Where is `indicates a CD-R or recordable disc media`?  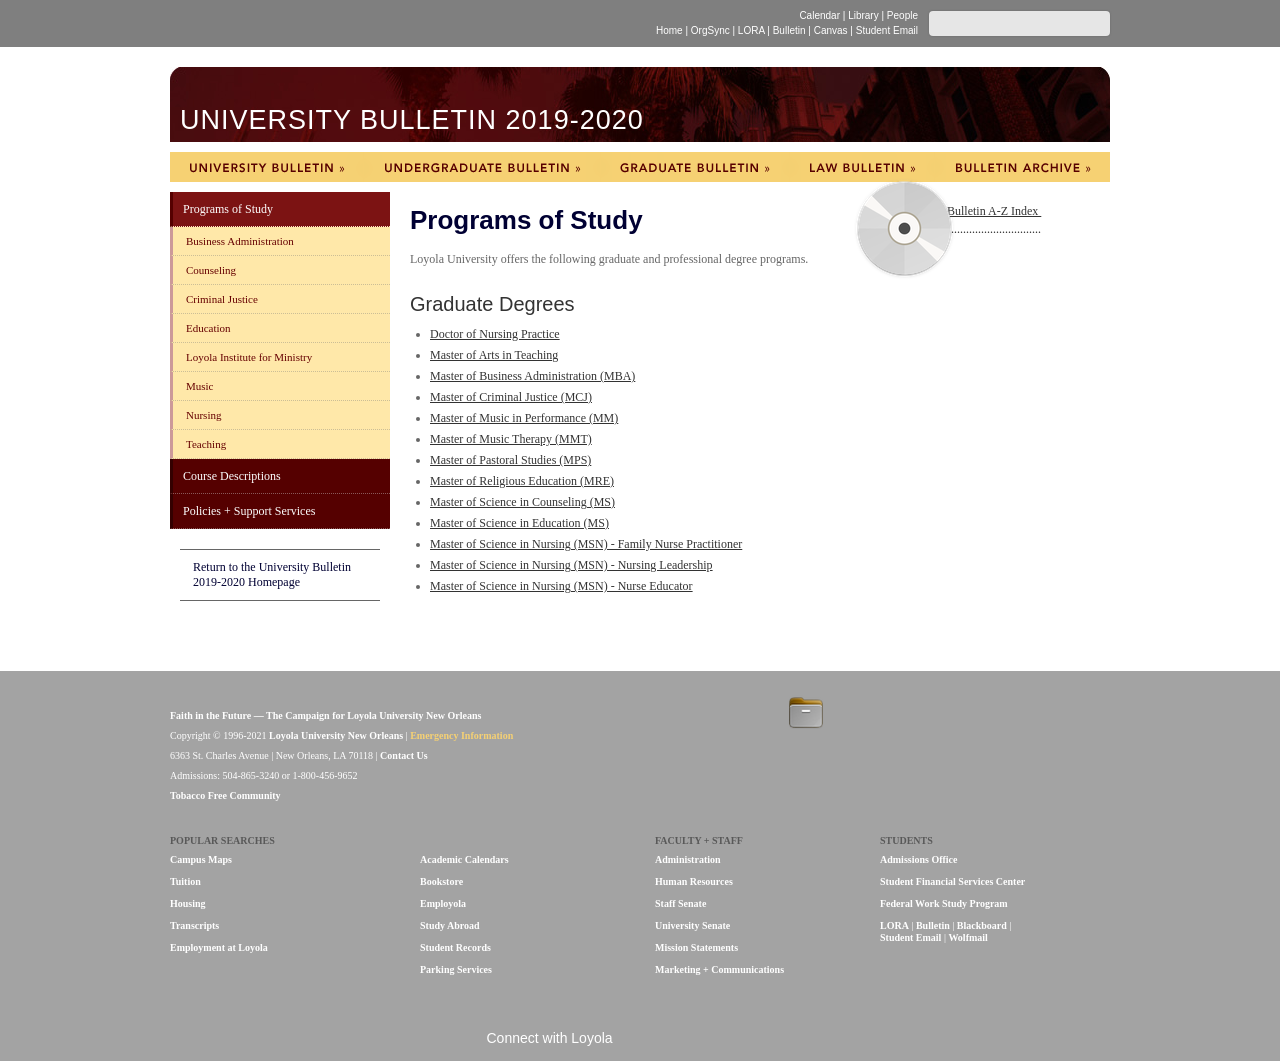 indicates a CD-R or recordable disc media is located at coordinates (904, 228).